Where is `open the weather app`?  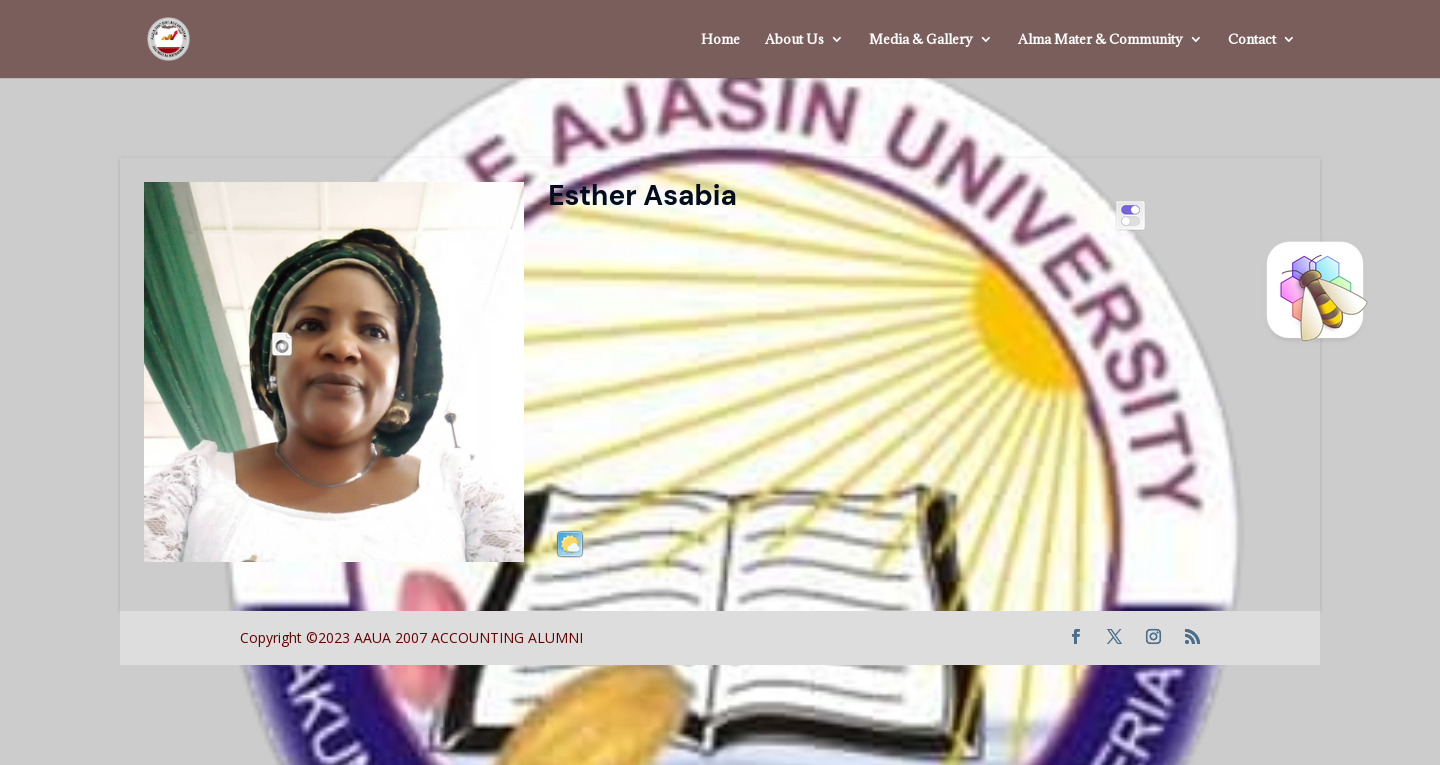 open the weather app is located at coordinates (570, 544).